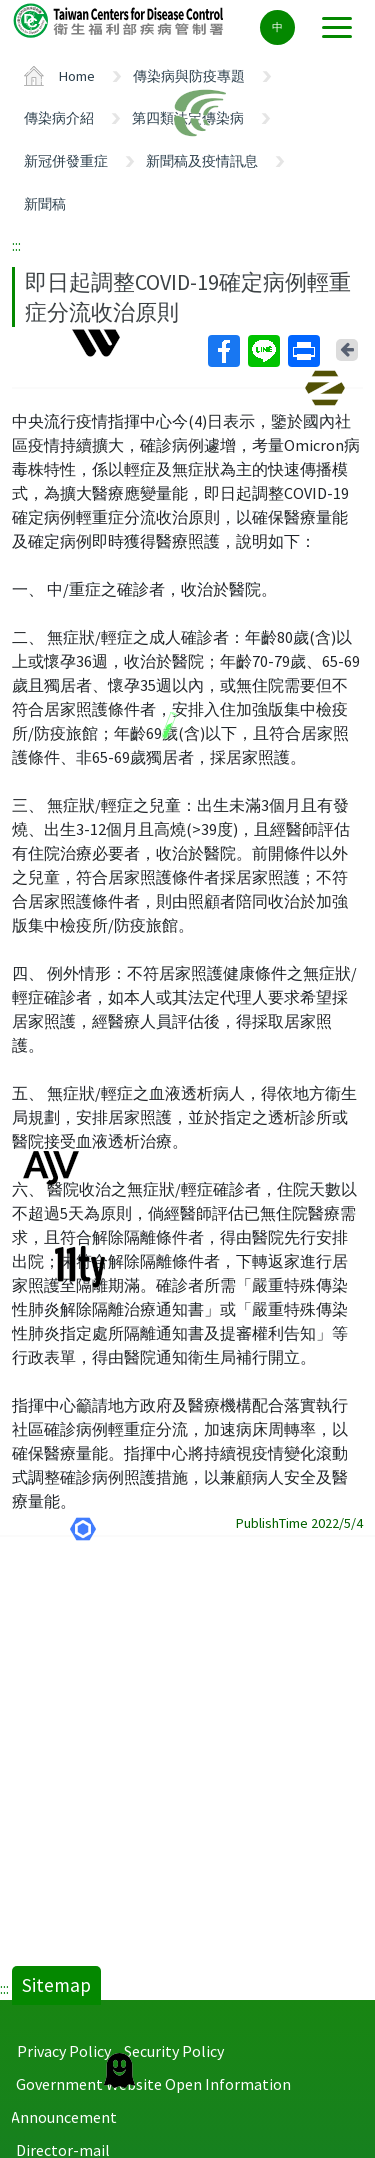  I want to click on Crowdin localization platform logo, so click(200, 113).